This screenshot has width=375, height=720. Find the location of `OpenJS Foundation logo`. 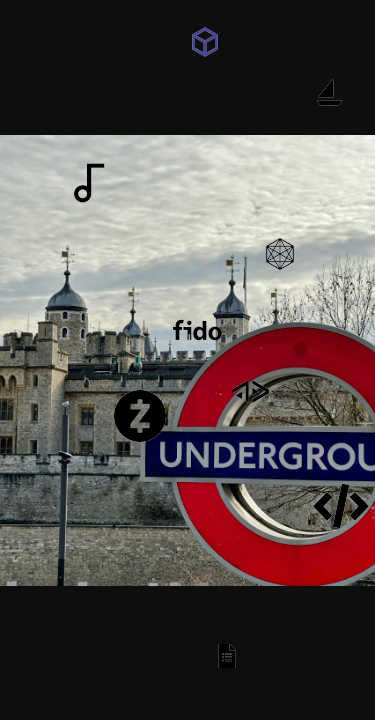

OpenJS Foundation logo is located at coordinates (280, 254).